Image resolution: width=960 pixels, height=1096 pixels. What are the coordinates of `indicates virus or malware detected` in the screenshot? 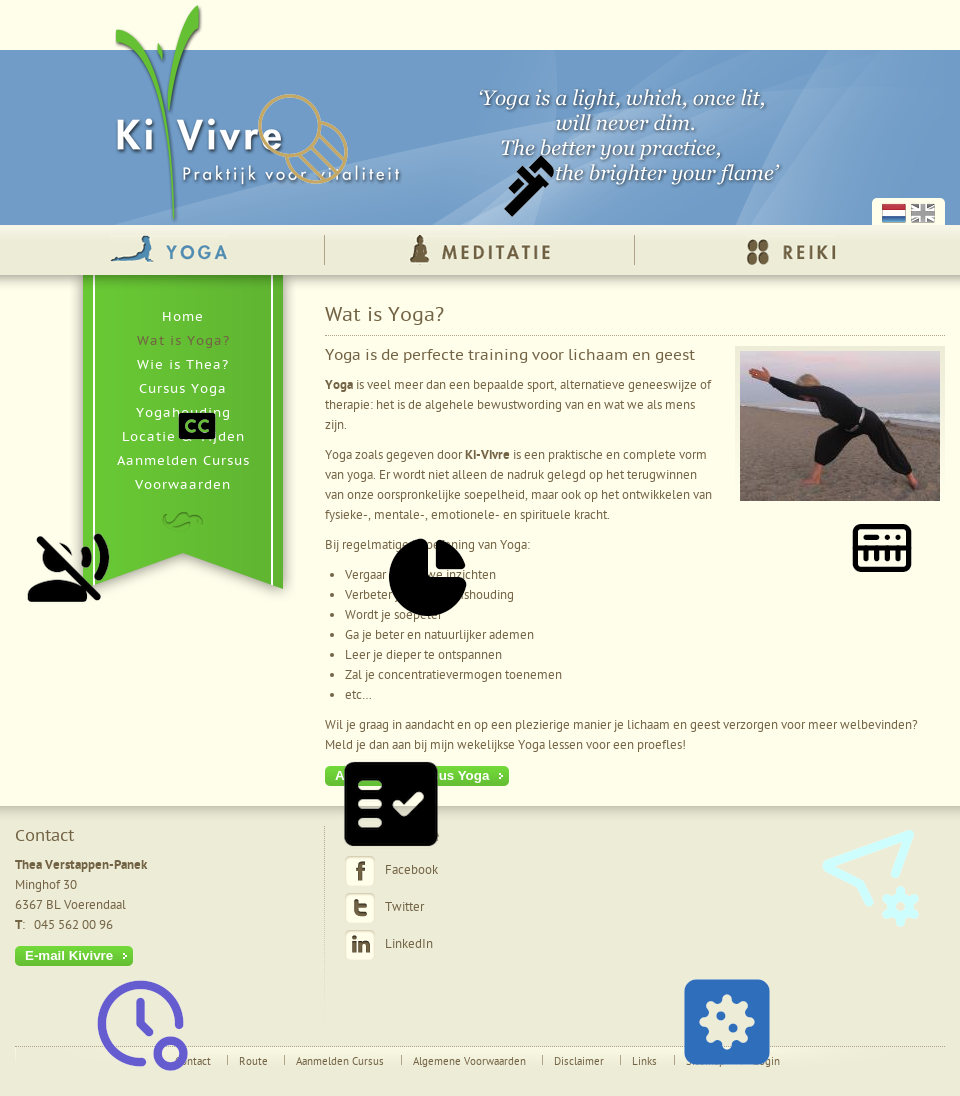 It's located at (727, 1022).